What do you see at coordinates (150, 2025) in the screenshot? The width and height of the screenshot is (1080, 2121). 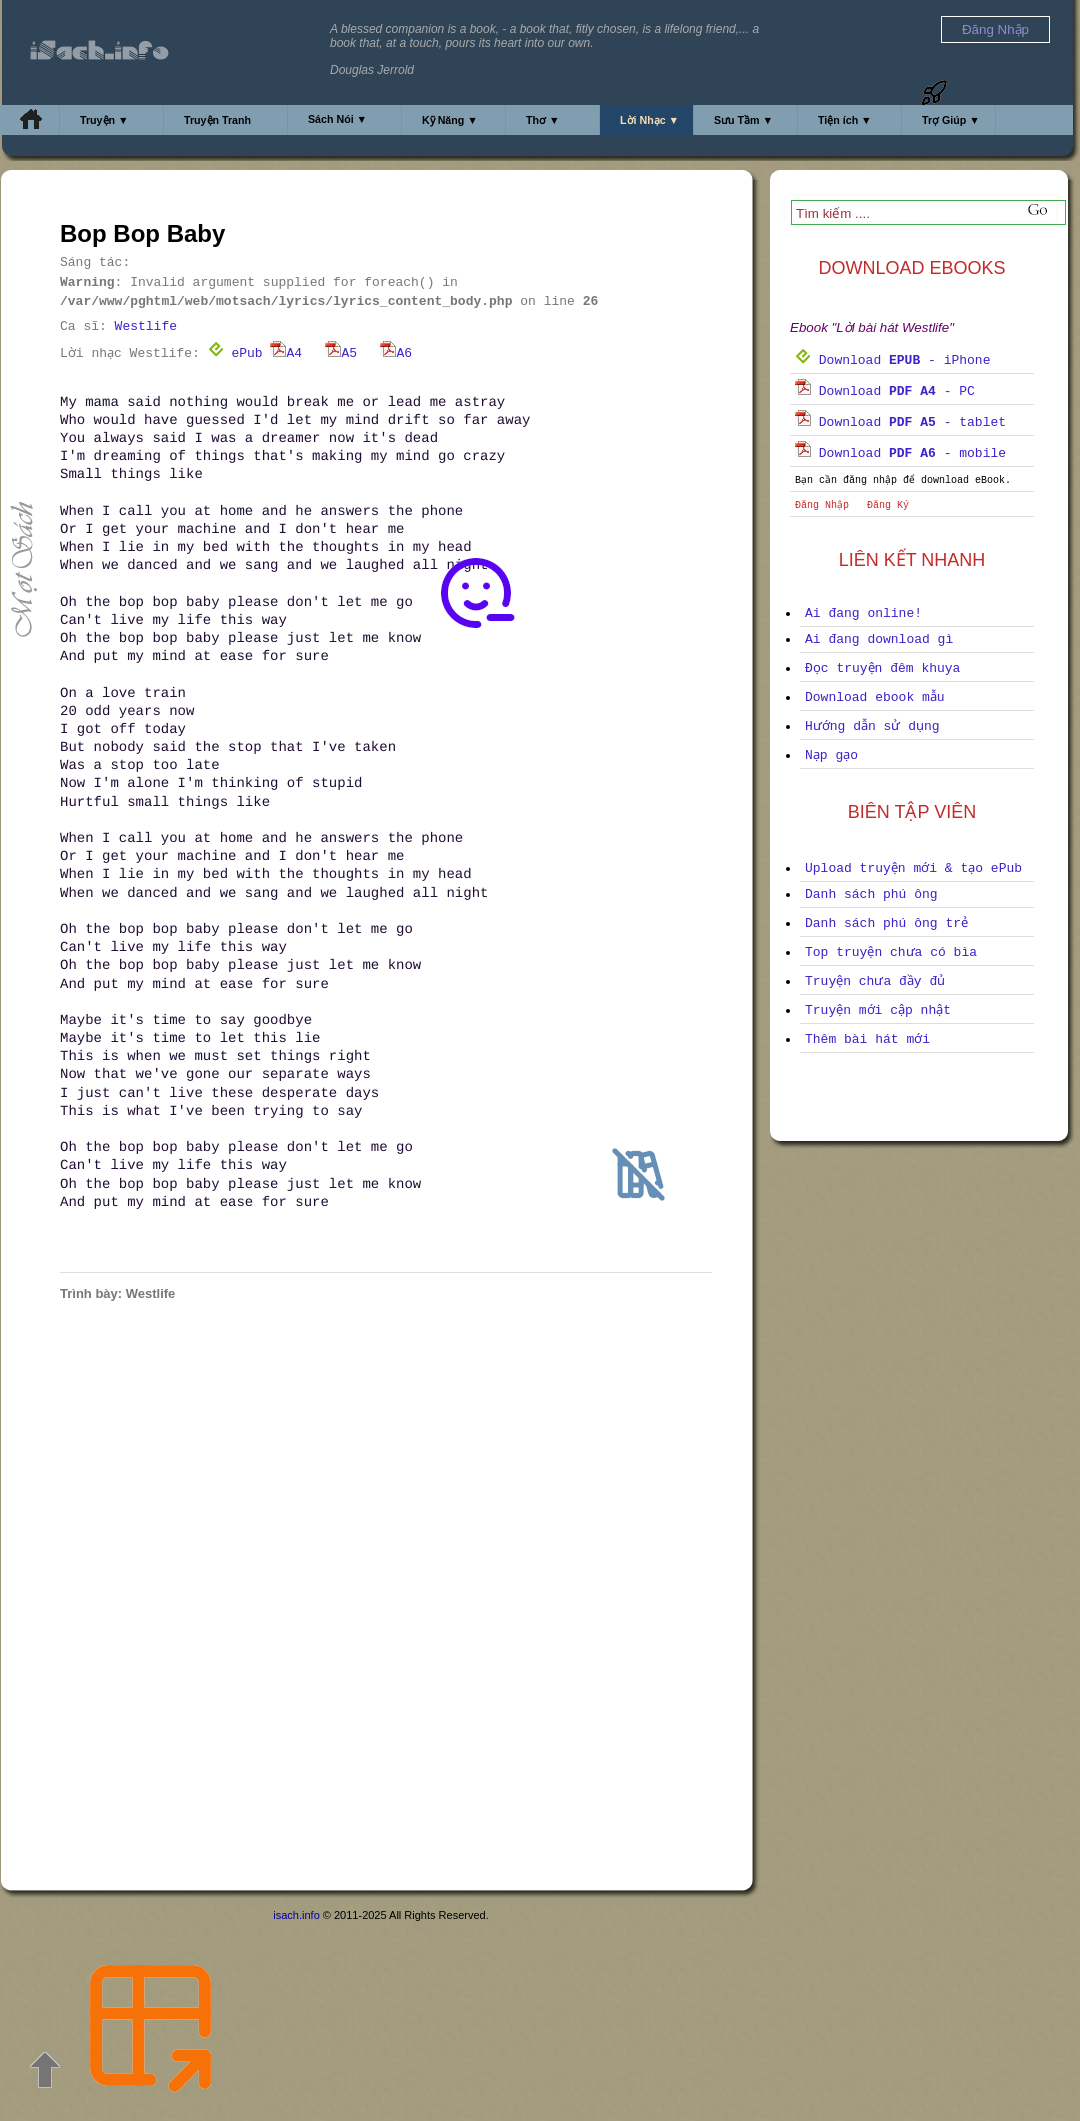 I see `share table or spreadsheet data` at bounding box center [150, 2025].